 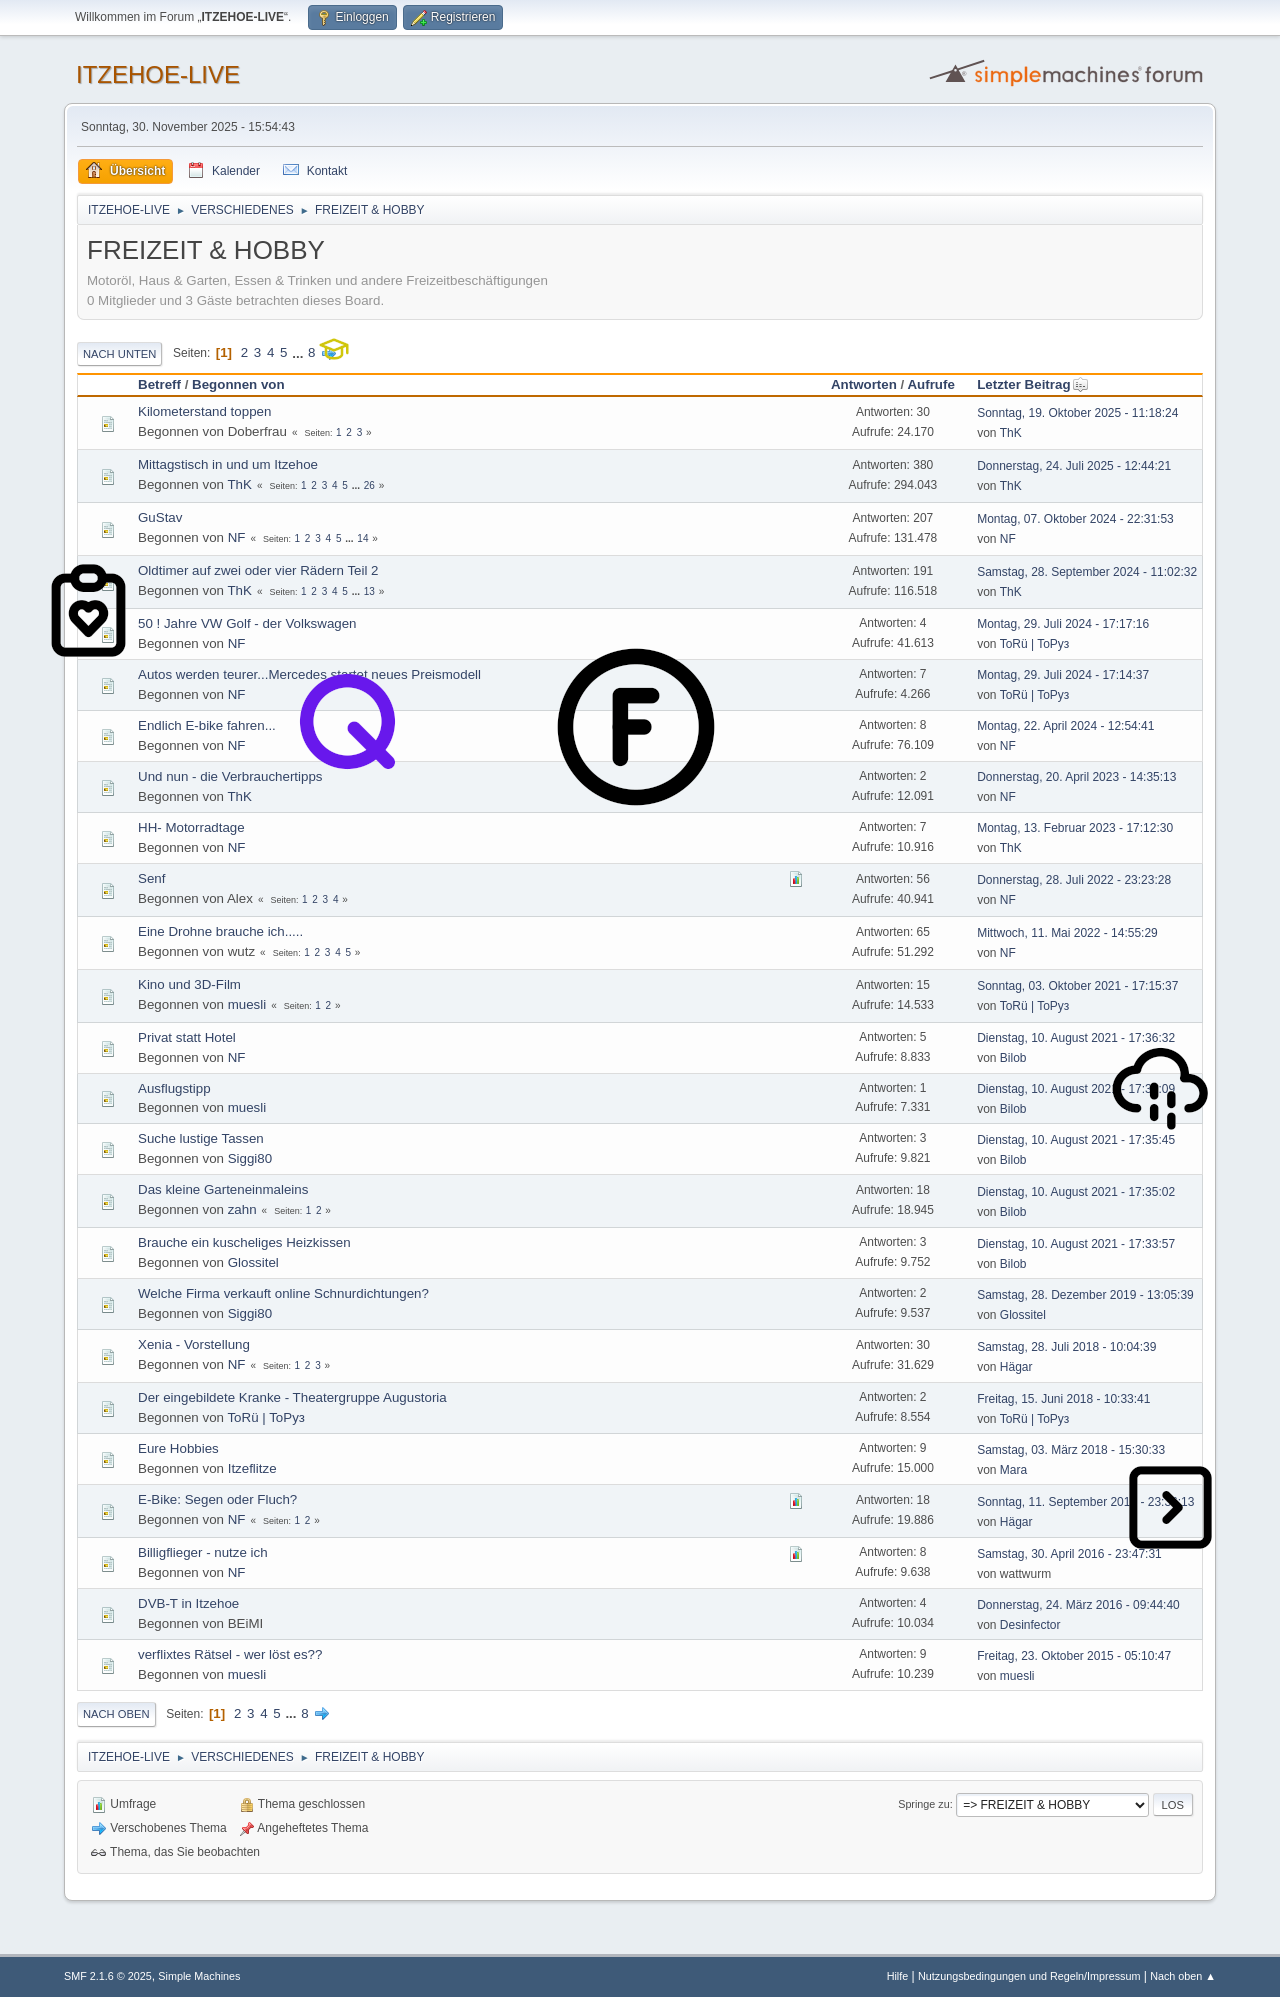 What do you see at coordinates (636, 727) in the screenshot?
I see `facebook shortcut or social sharing` at bounding box center [636, 727].